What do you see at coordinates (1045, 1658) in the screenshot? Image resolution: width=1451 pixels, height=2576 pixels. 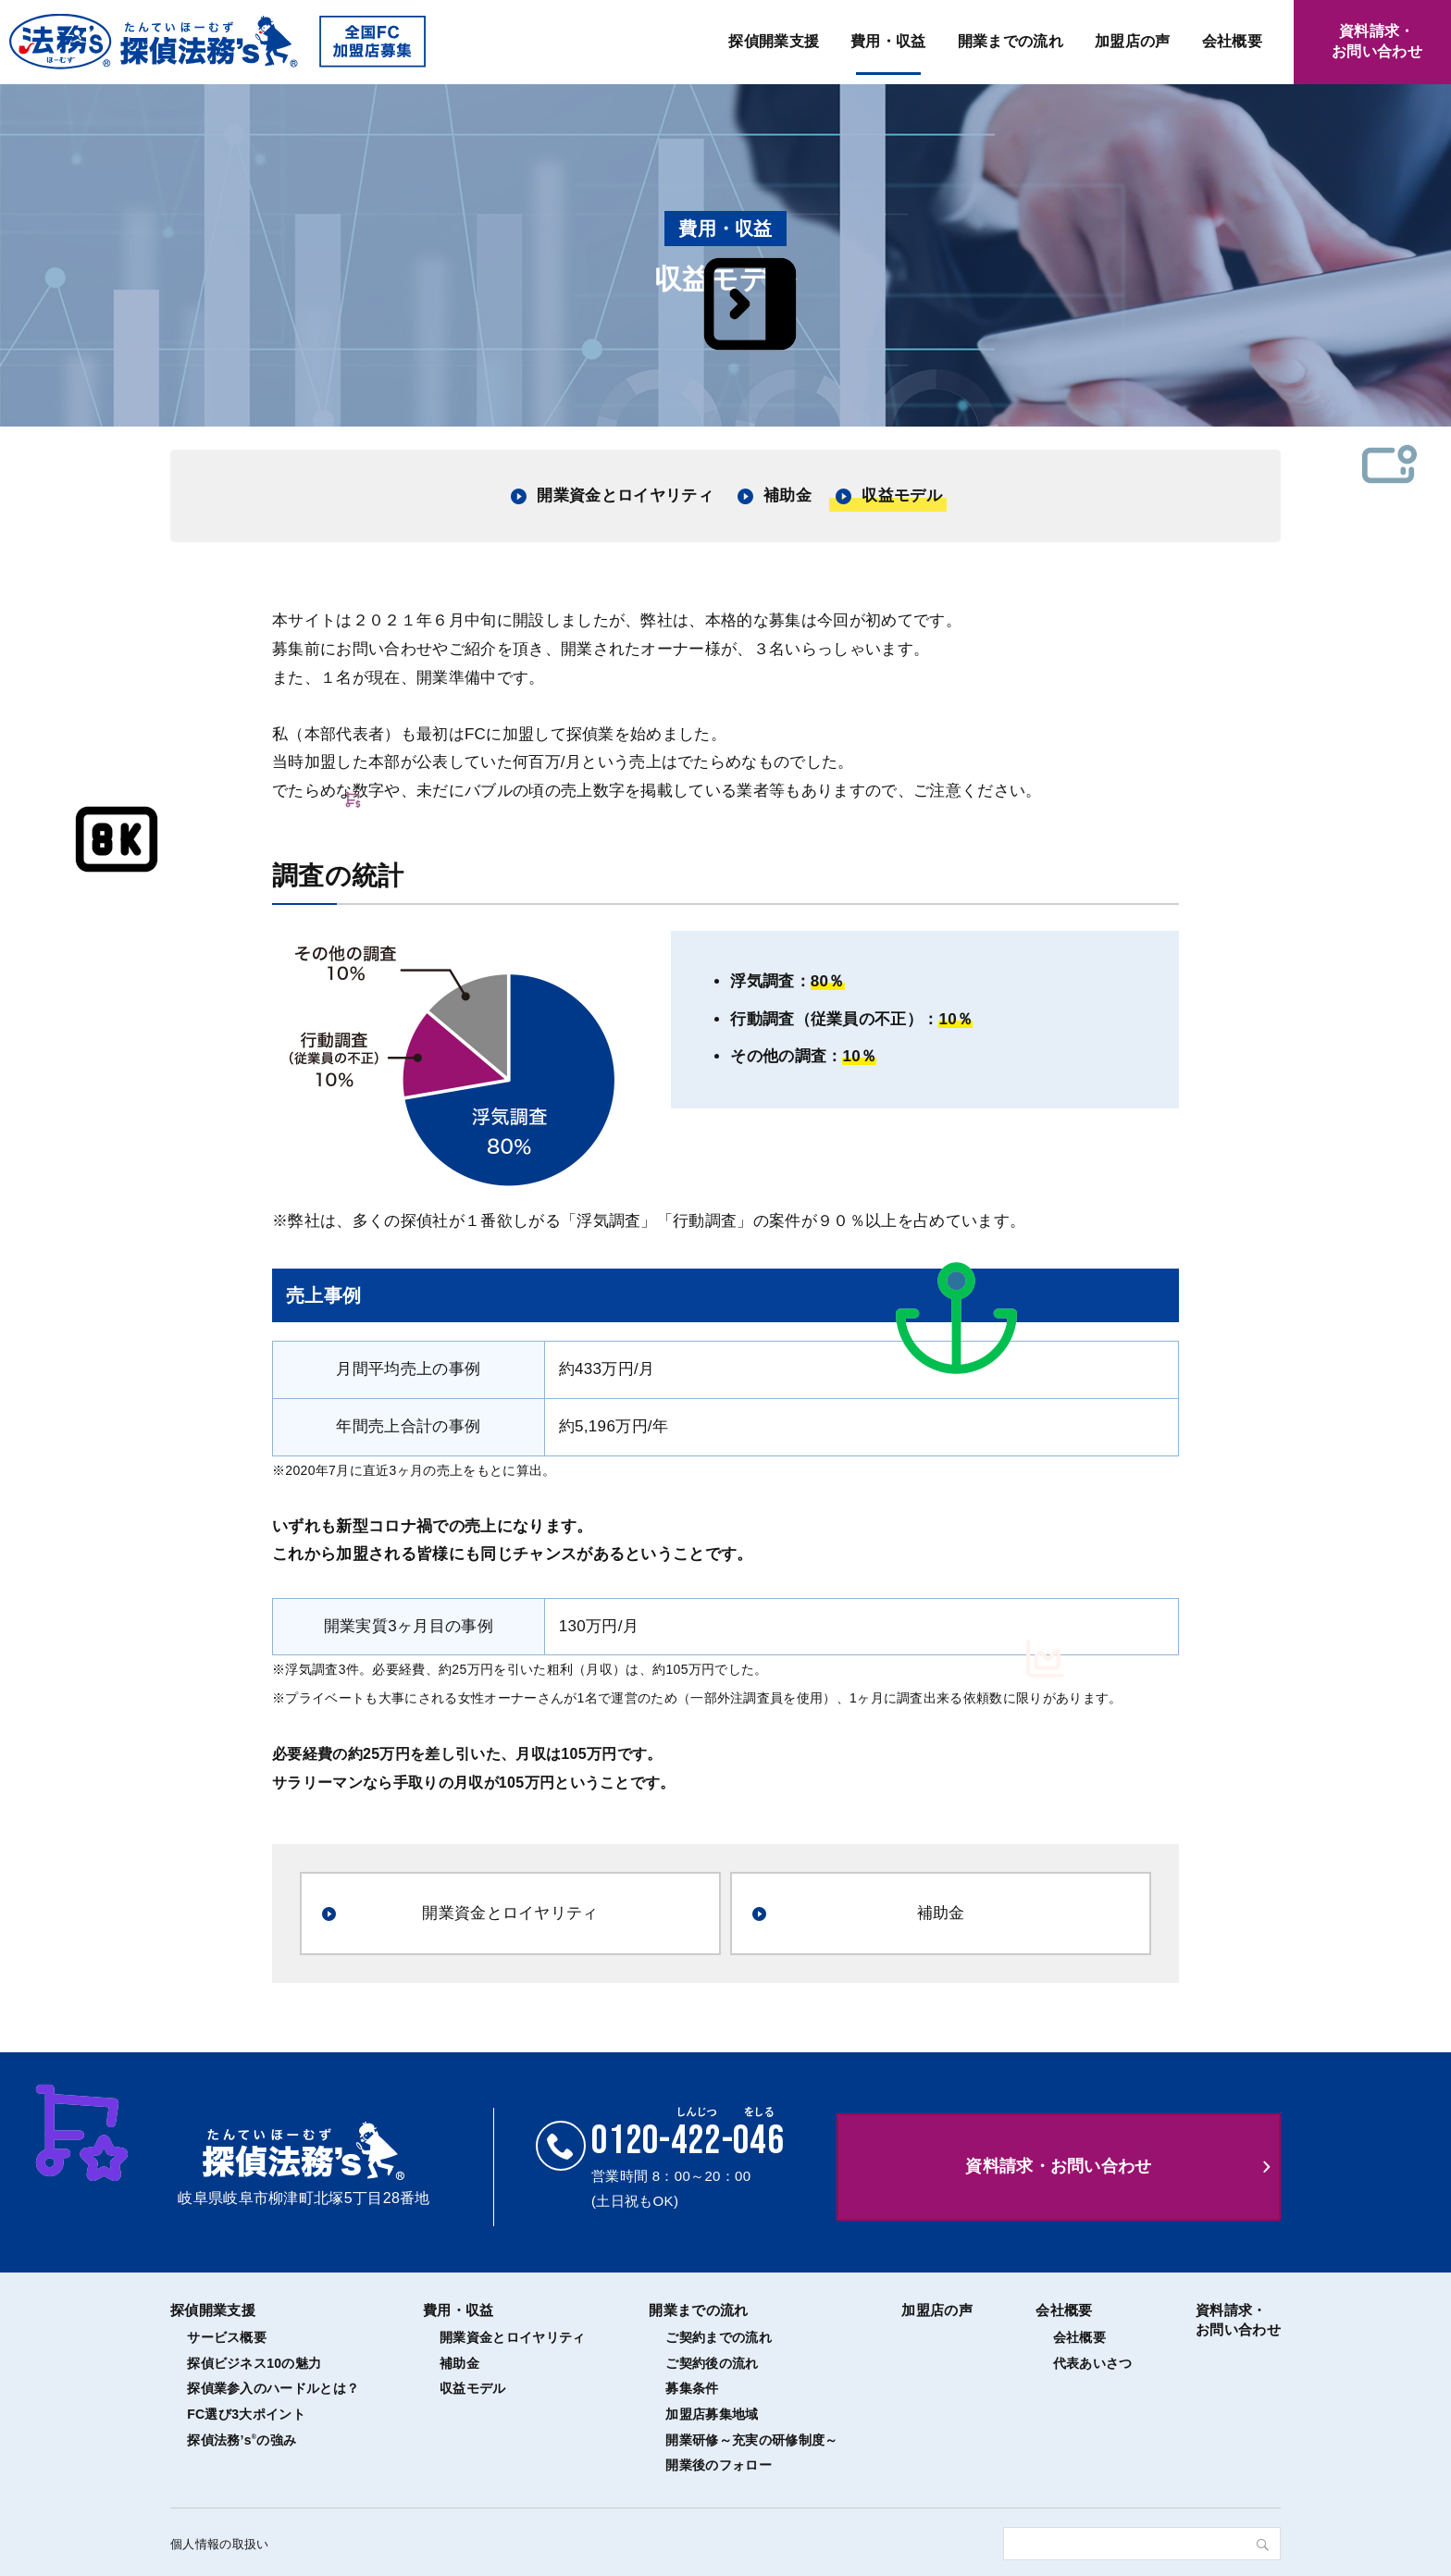 I see `view area chart analytics` at bounding box center [1045, 1658].